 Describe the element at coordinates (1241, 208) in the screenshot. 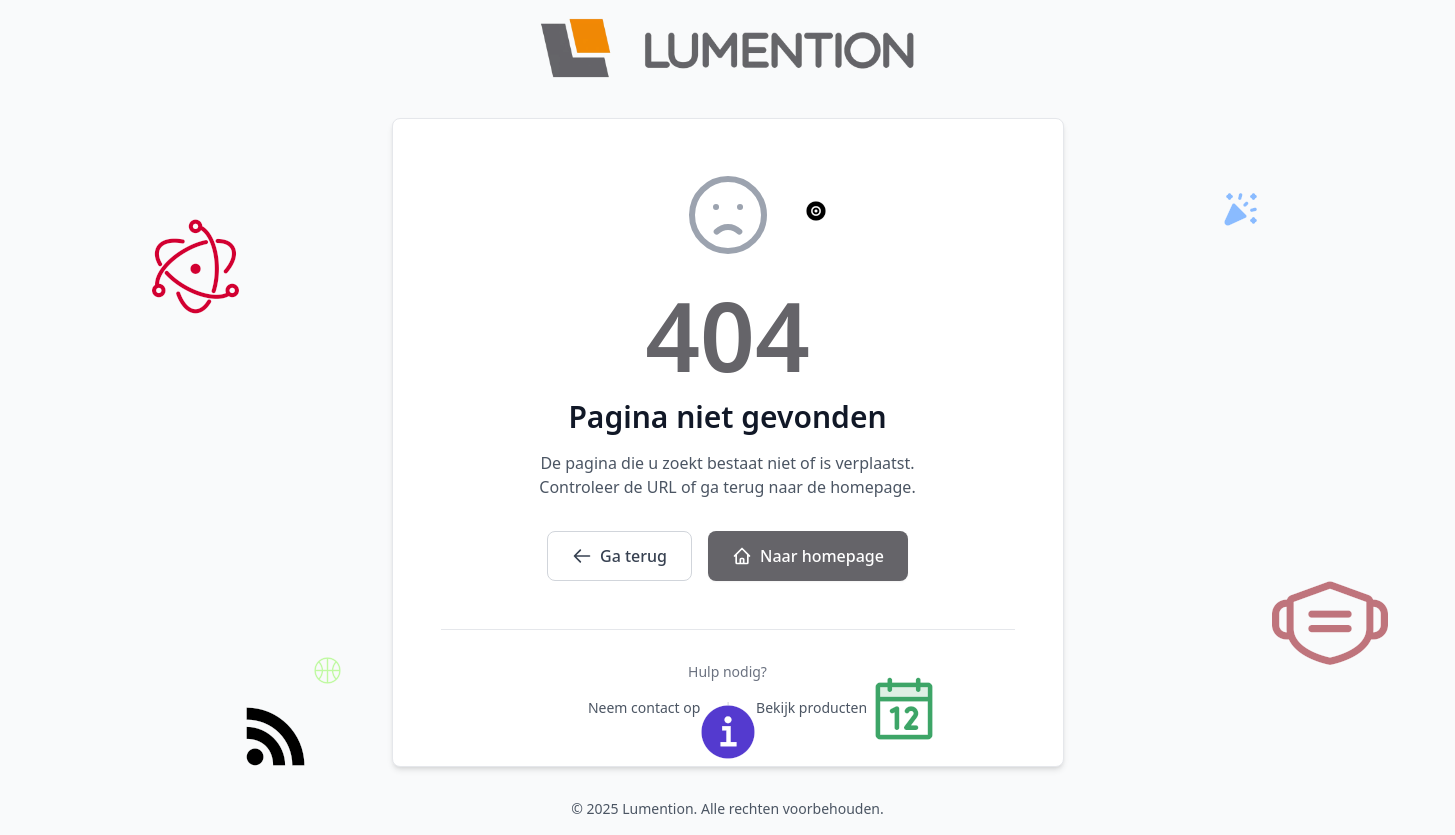

I see `celebration or success state indicator` at that location.